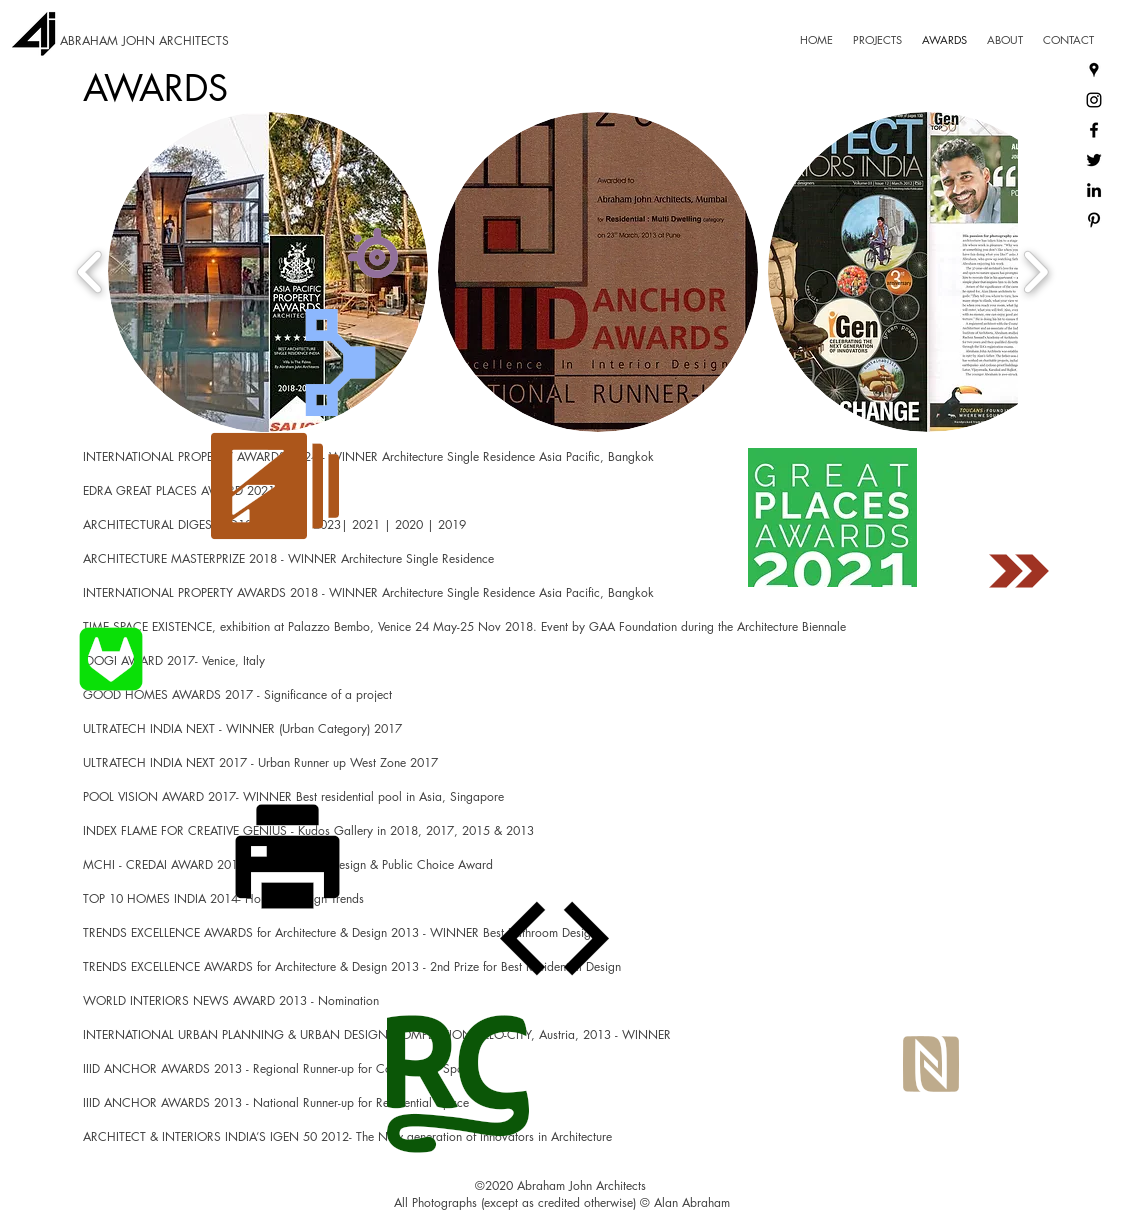 Image resolution: width=1124 pixels, height=1231 pixels. Describe the element at coordinates (458, 1084) in the screenshot. I see `RevenueCat company logo` at that location.